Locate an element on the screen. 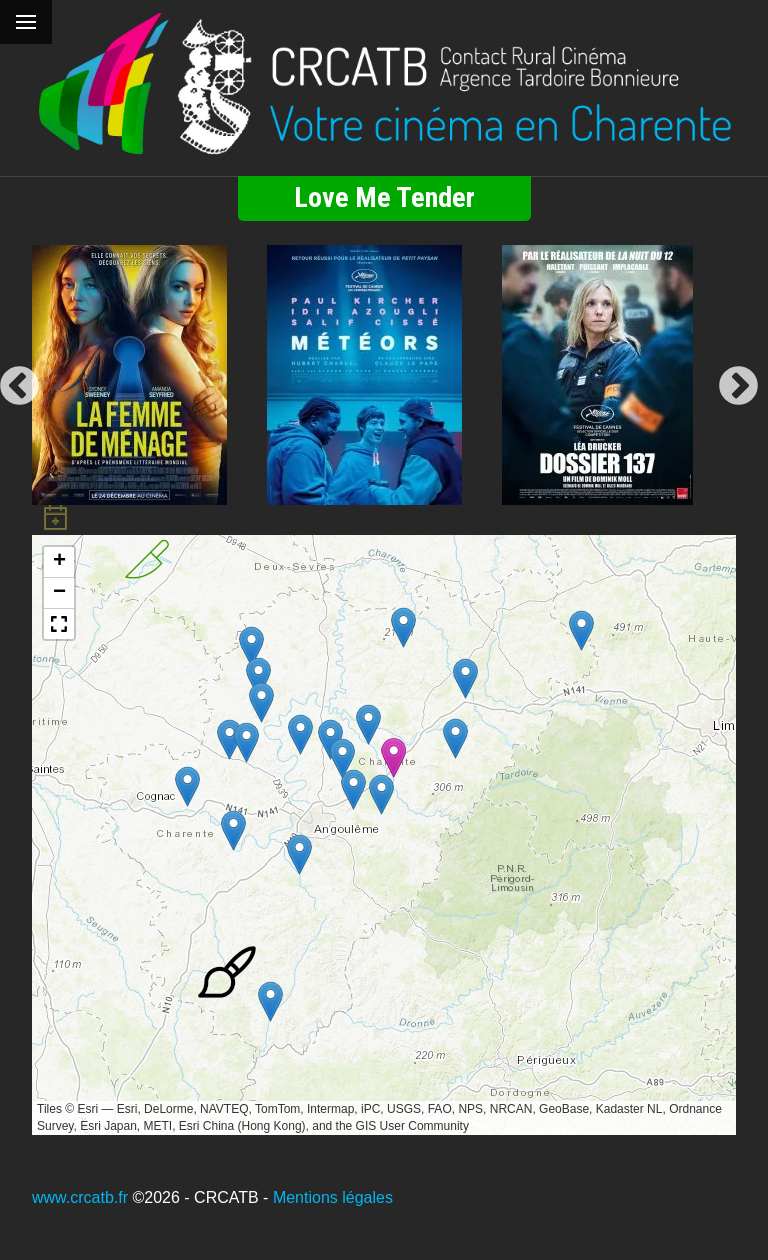 Image resolution: width=768 pixels, height=1260 pixels. access drawing or painting tools is located at coordinates (229, 973).